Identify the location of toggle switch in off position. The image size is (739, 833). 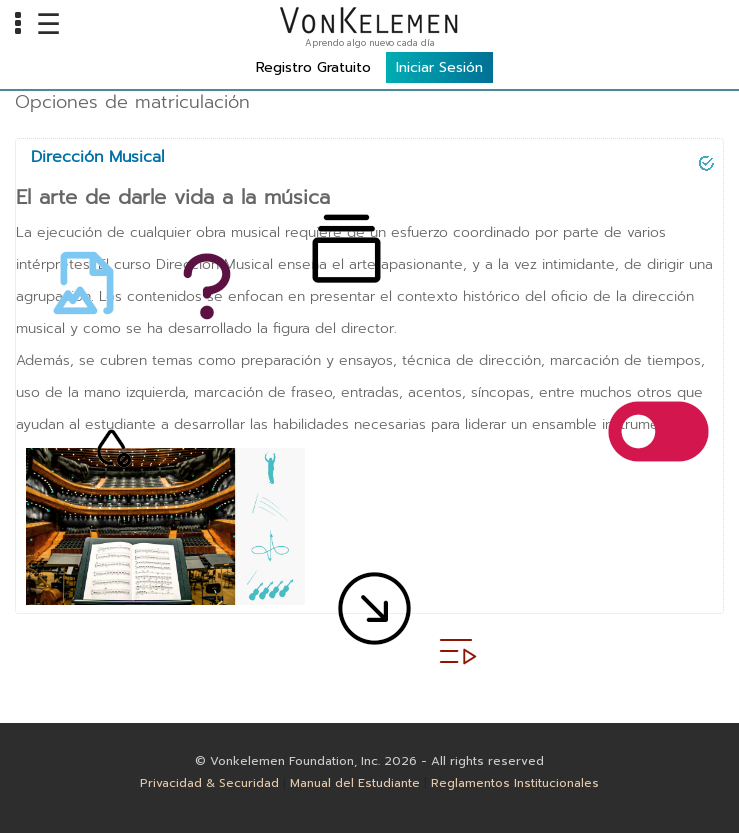
(658, 431).